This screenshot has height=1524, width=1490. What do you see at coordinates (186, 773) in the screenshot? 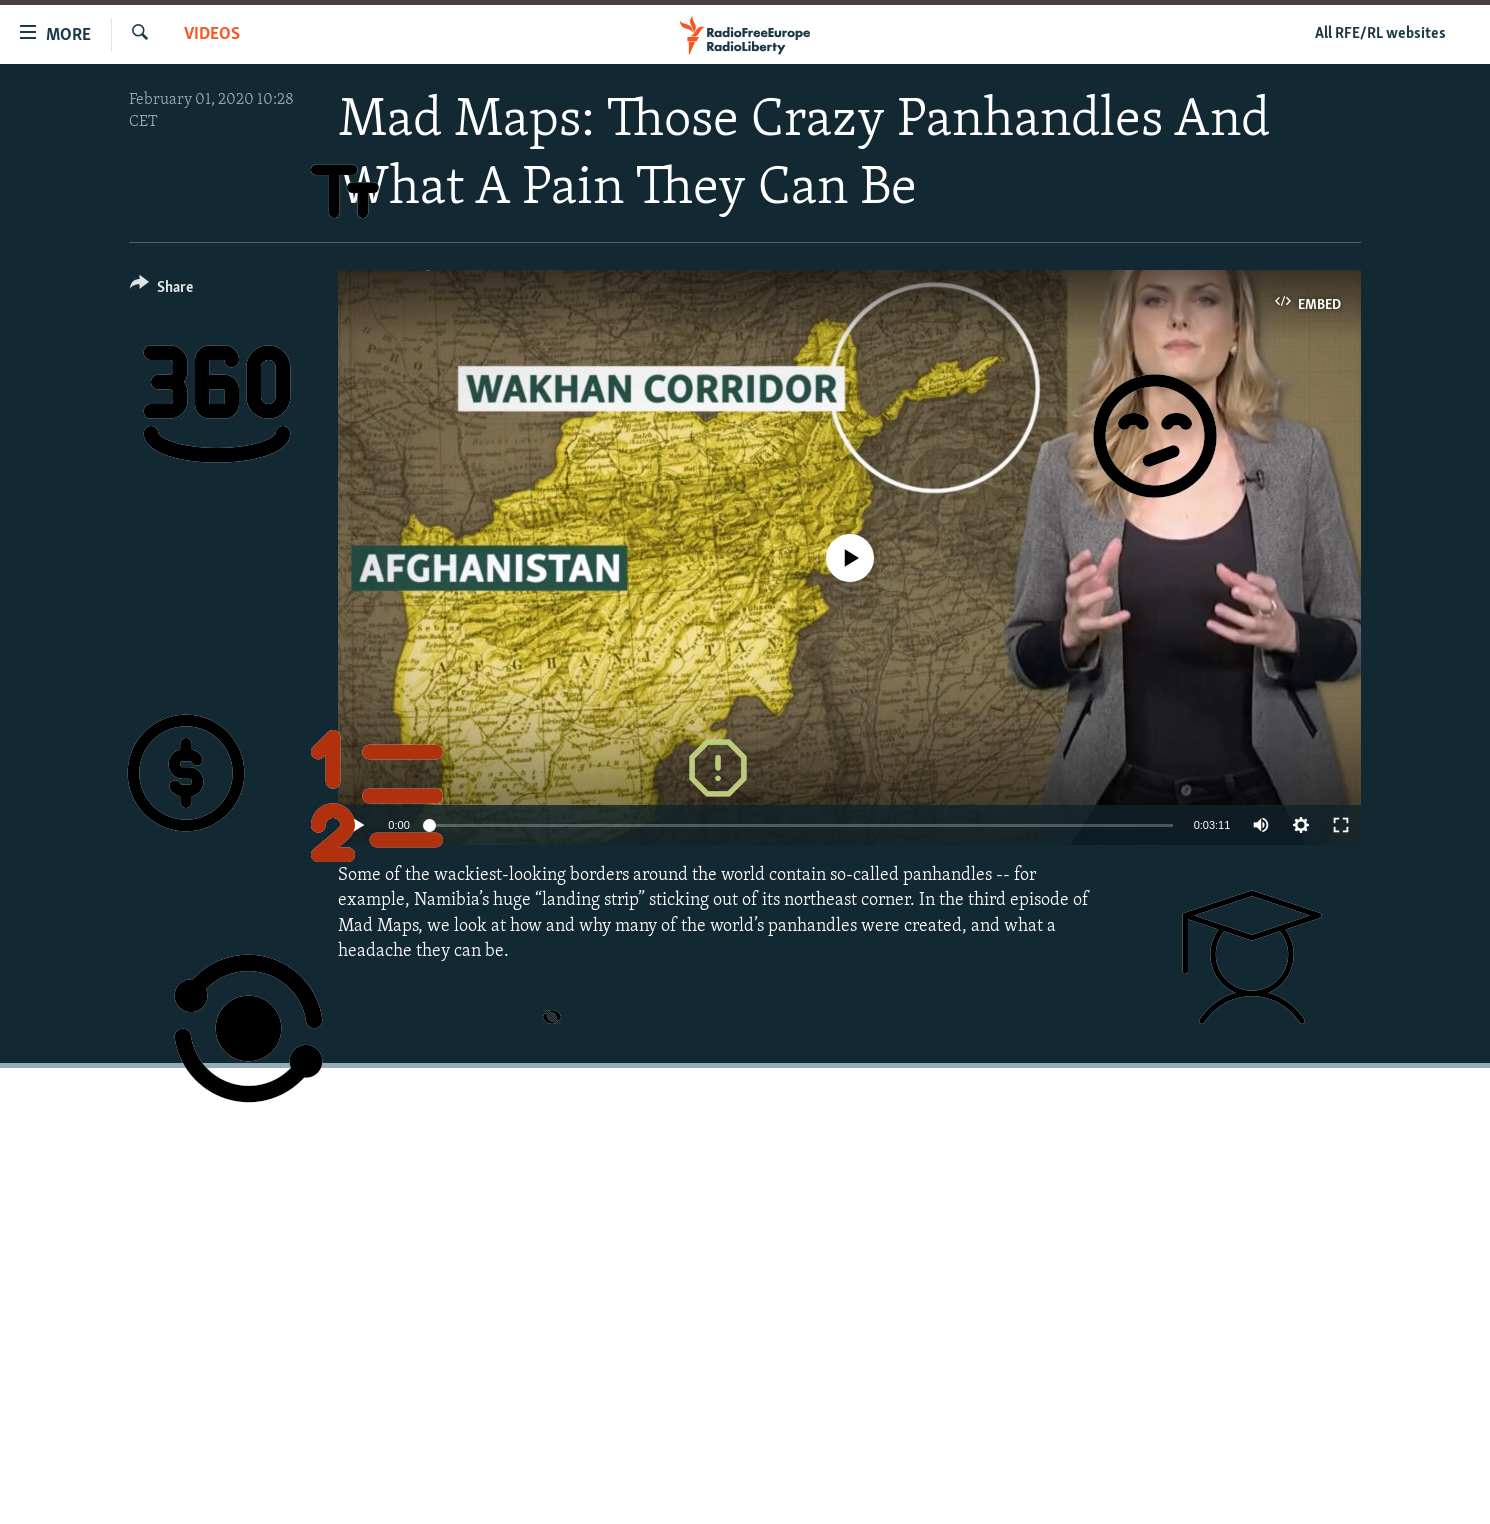
I see `indicates a paid or premium feature` at bounding box center [186, 773].